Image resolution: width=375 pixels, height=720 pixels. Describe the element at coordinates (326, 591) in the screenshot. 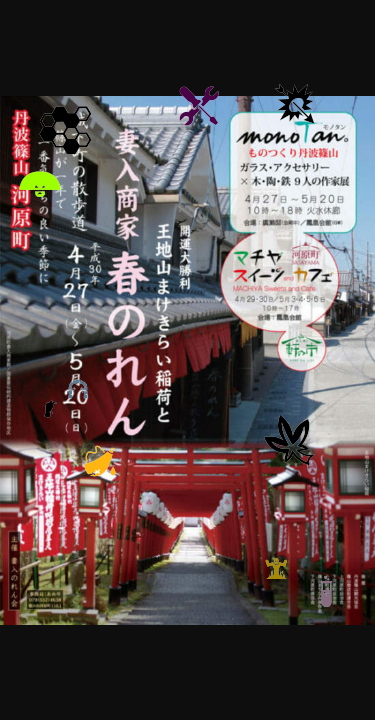

I see `view potion or chemical inventory` at that location.